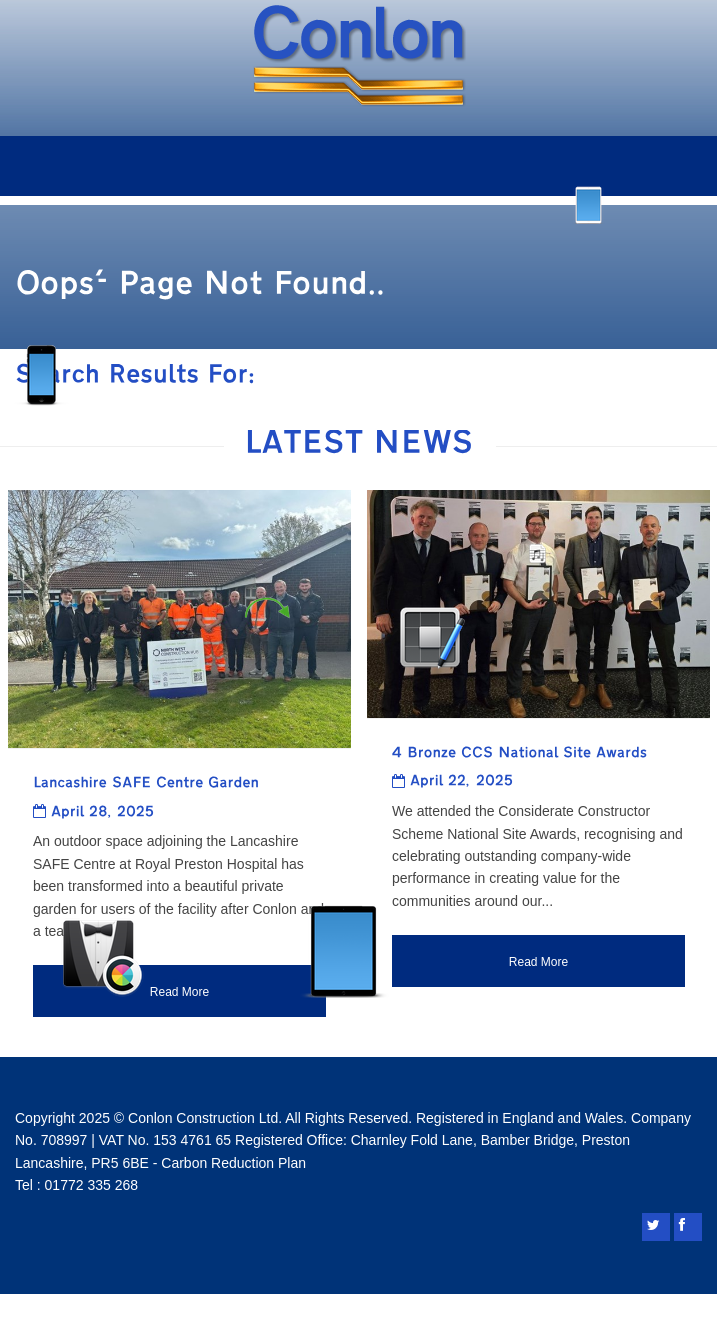  Describe the element at coordinates (343, 951) in the screenshot. I see `iPad Pro with cellular connectivity in device list` at that location.